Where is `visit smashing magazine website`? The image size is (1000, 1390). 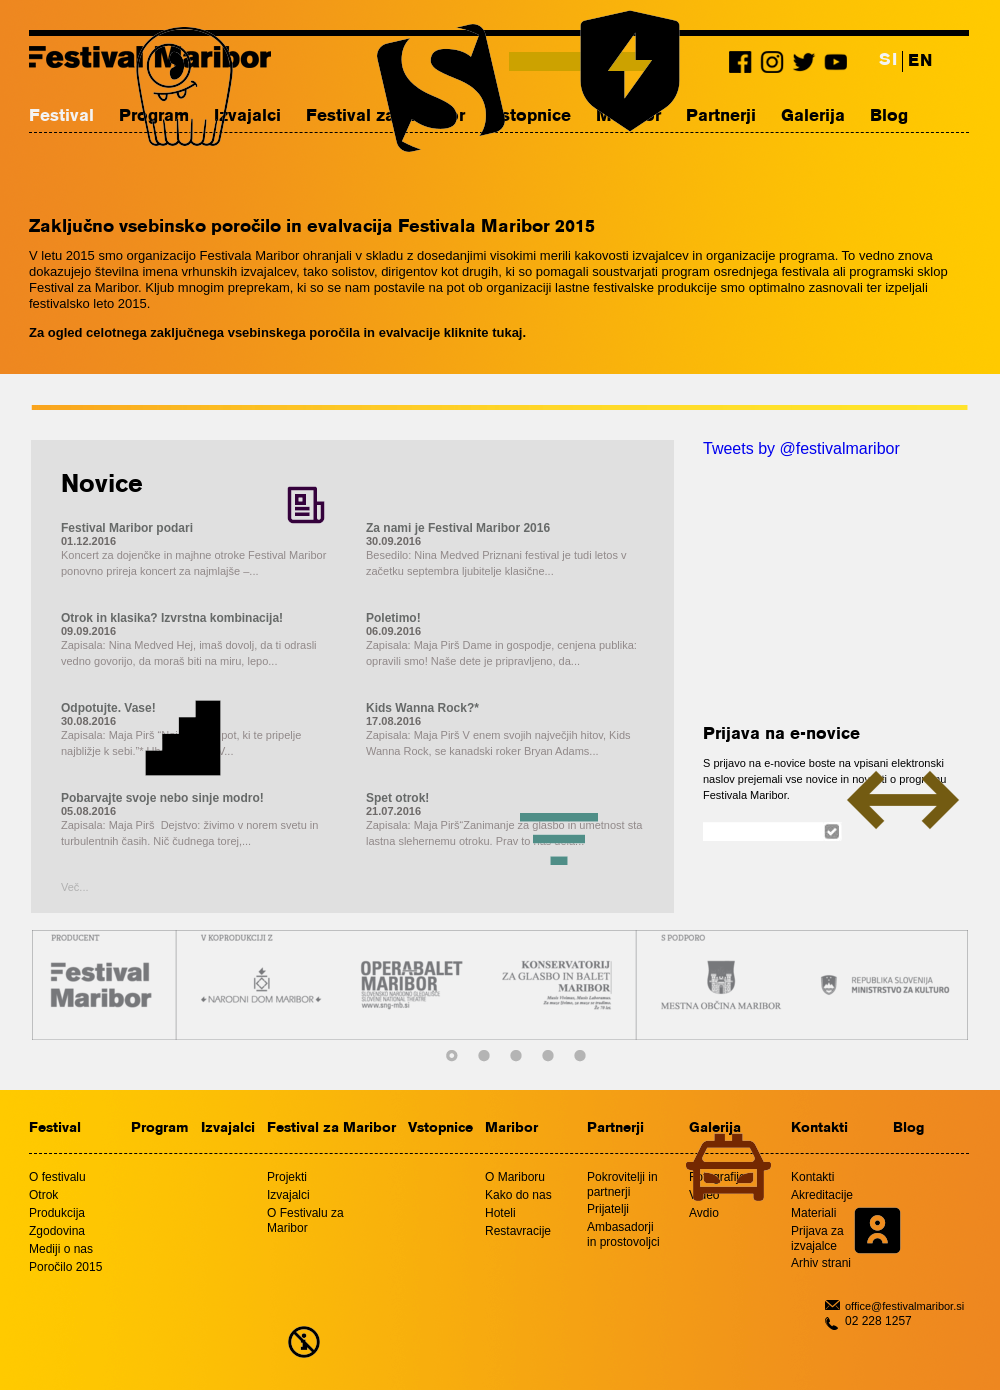
visit smashing magazine website is located at coordinates (441, 88).